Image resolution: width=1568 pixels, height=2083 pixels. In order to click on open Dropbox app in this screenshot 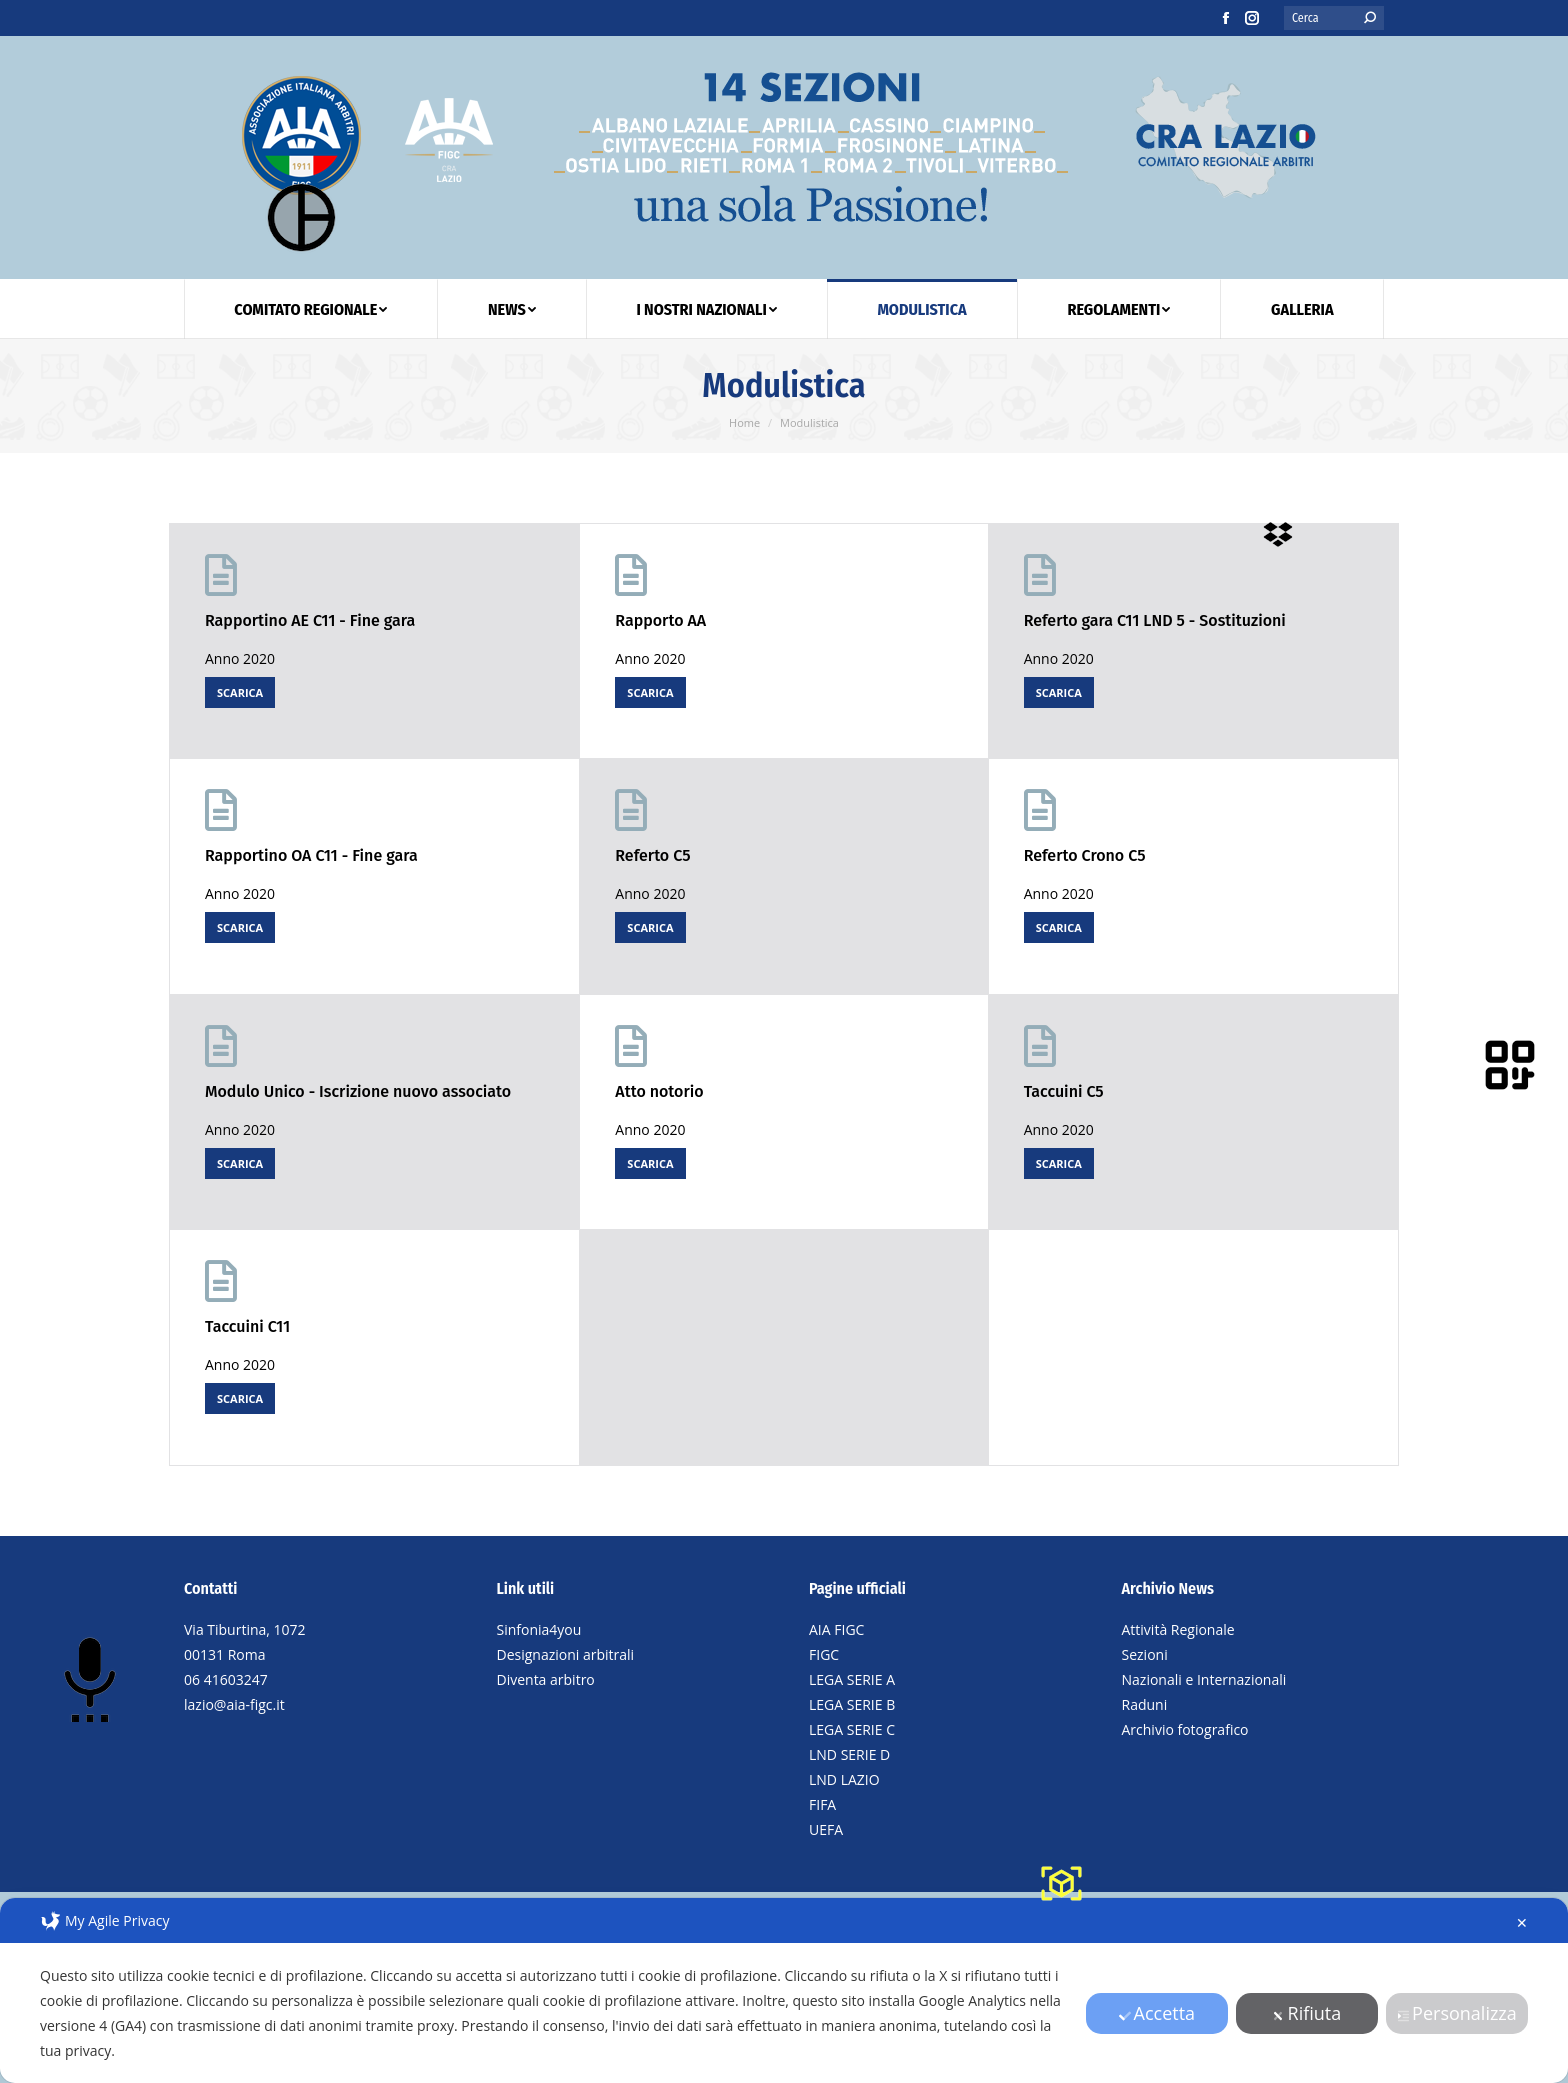, I will do `click(1278, 533)`.